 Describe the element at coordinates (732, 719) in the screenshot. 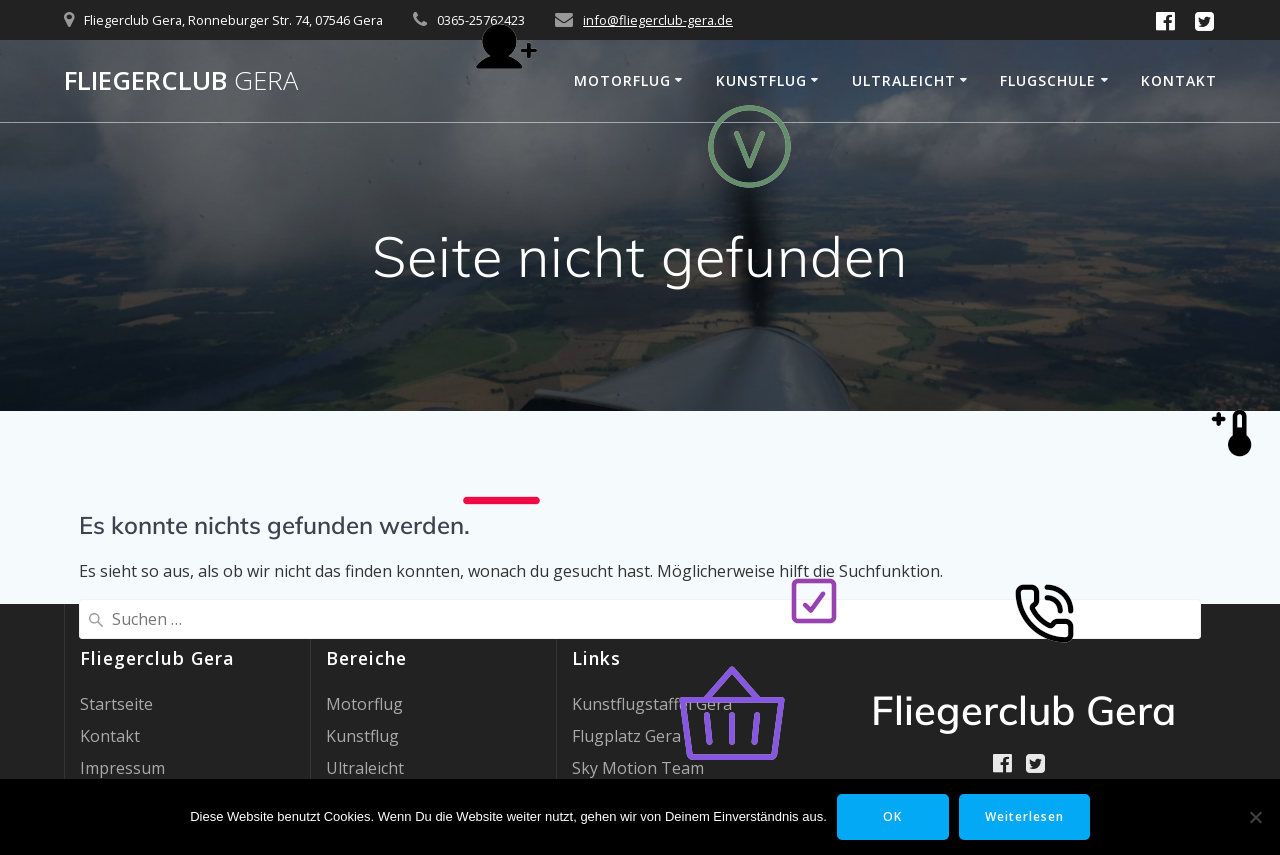

I see `view your shopping basket` at that location.